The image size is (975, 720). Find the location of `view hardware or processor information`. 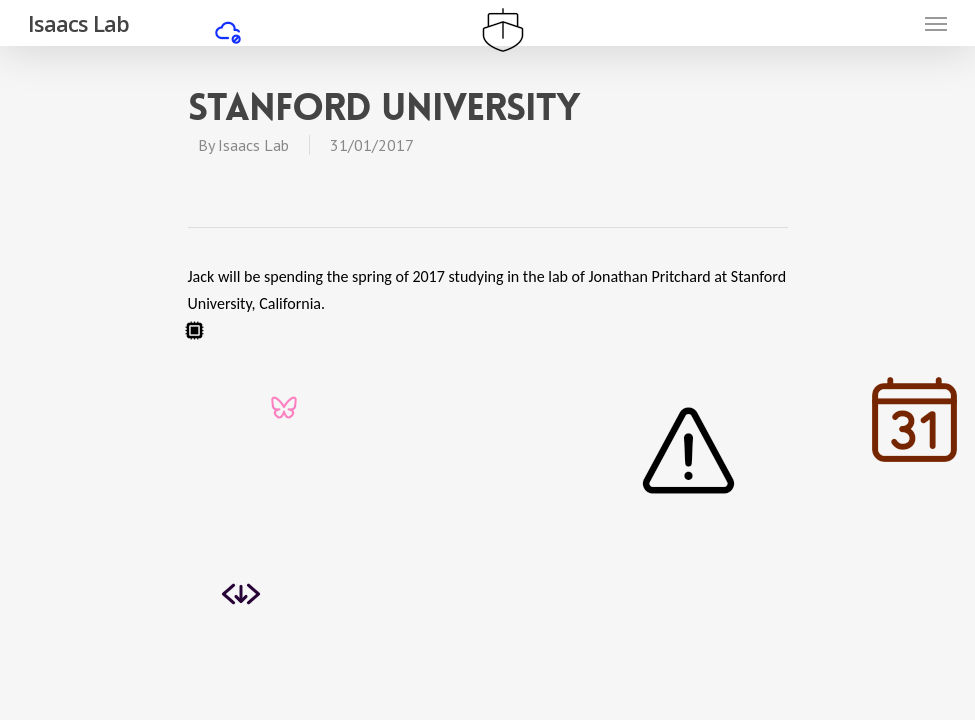

view hardware or processor information is located at coordinates (194, 330).